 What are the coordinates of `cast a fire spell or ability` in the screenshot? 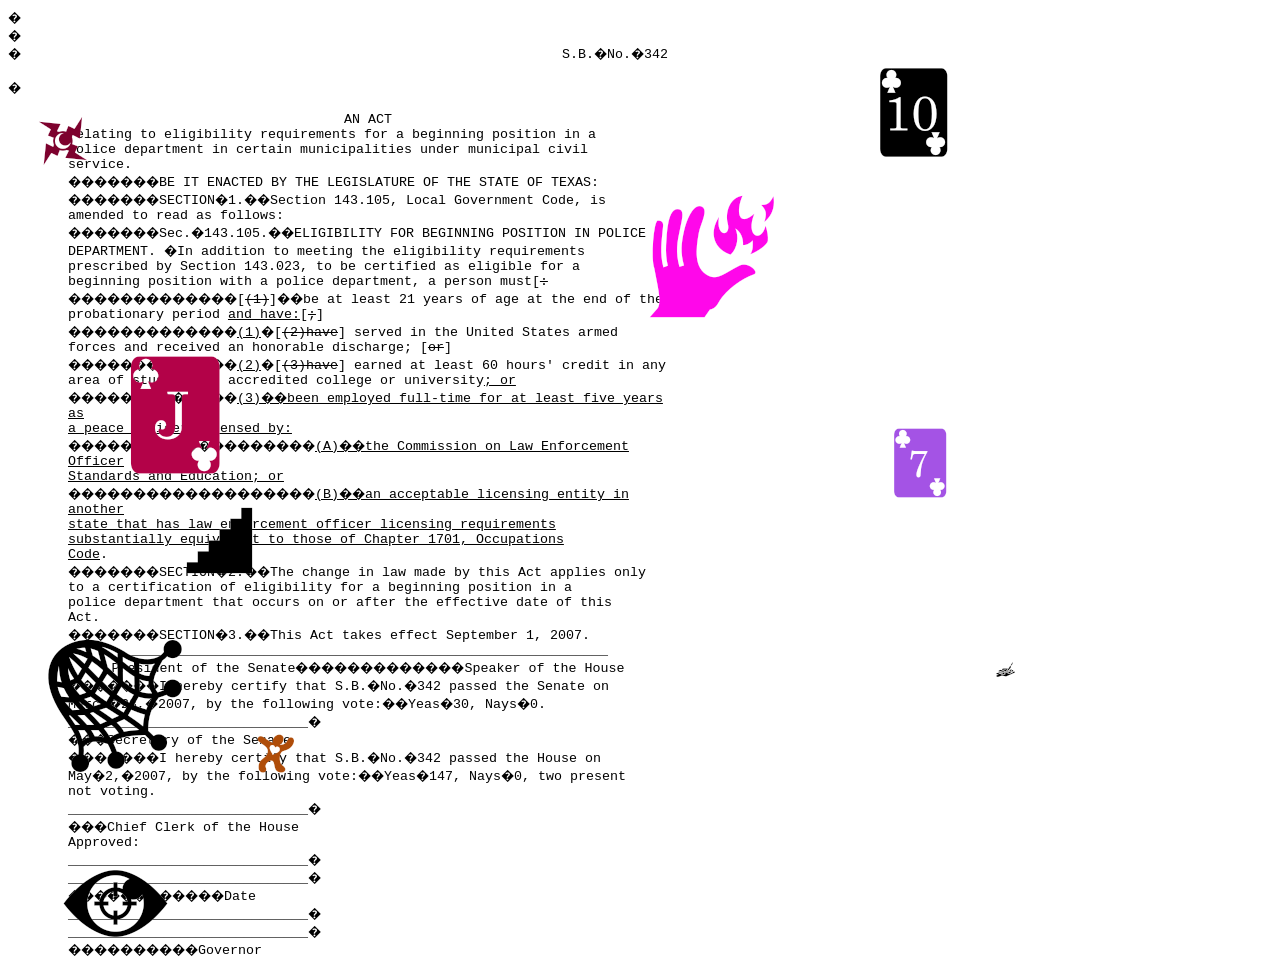 It's located at (713, 254).